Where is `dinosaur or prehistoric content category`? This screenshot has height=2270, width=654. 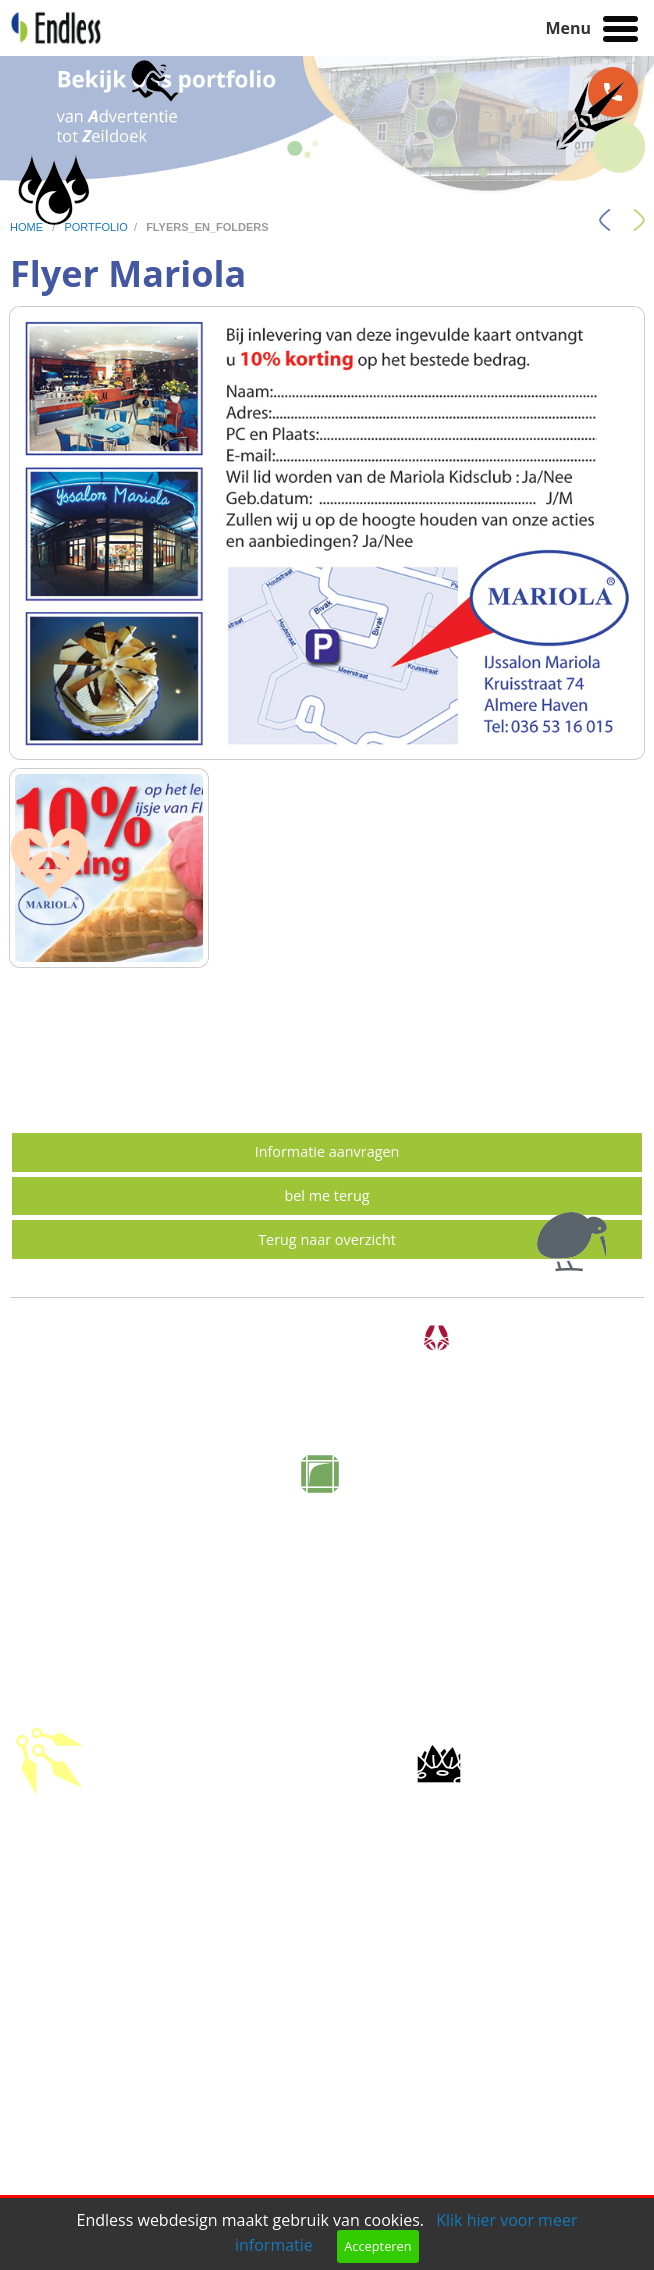 dinosaur or prehistoric content category is located at coordinates (439, 1761).